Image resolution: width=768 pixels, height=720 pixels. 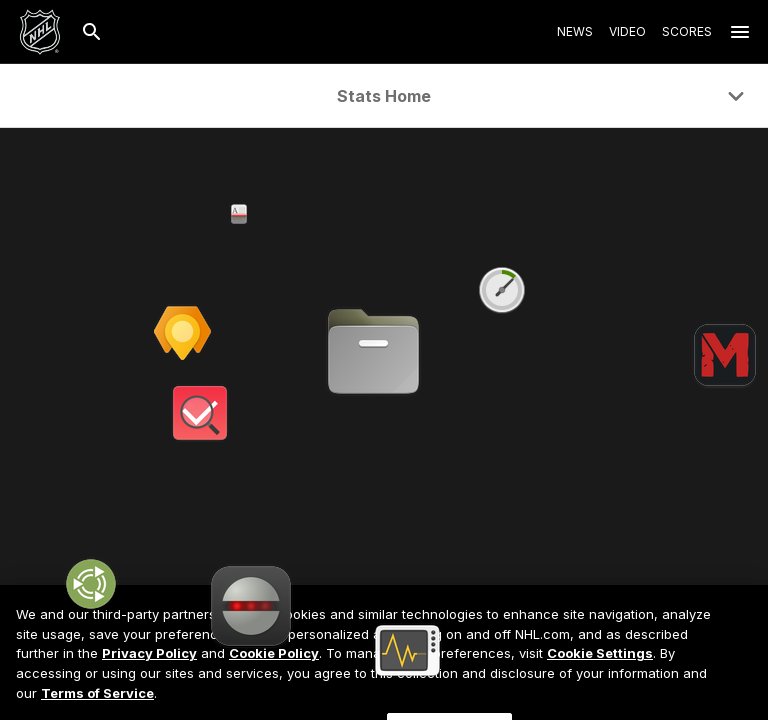 What do you see at coordinates (407, 650) in the screenshot?
I see `open system monitor application` at bounding box center [407, 650].